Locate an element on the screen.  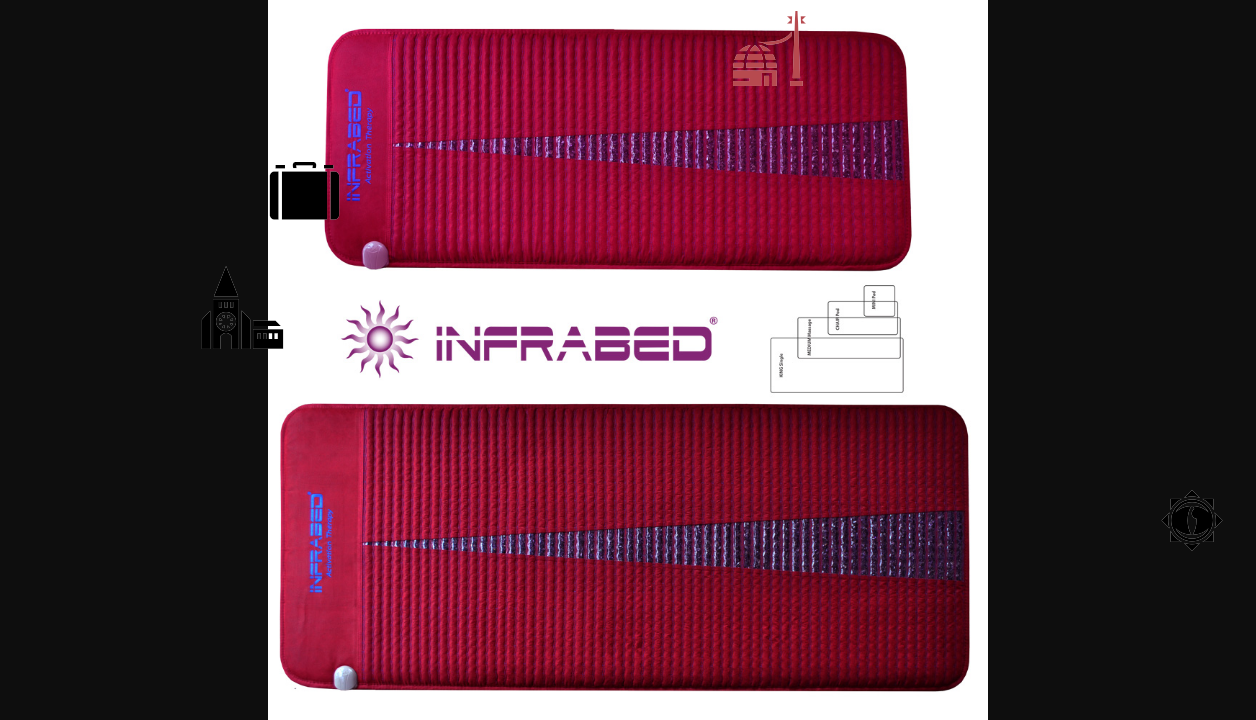
activate surveillance or watch mode is located at coordinates (1192, 520).